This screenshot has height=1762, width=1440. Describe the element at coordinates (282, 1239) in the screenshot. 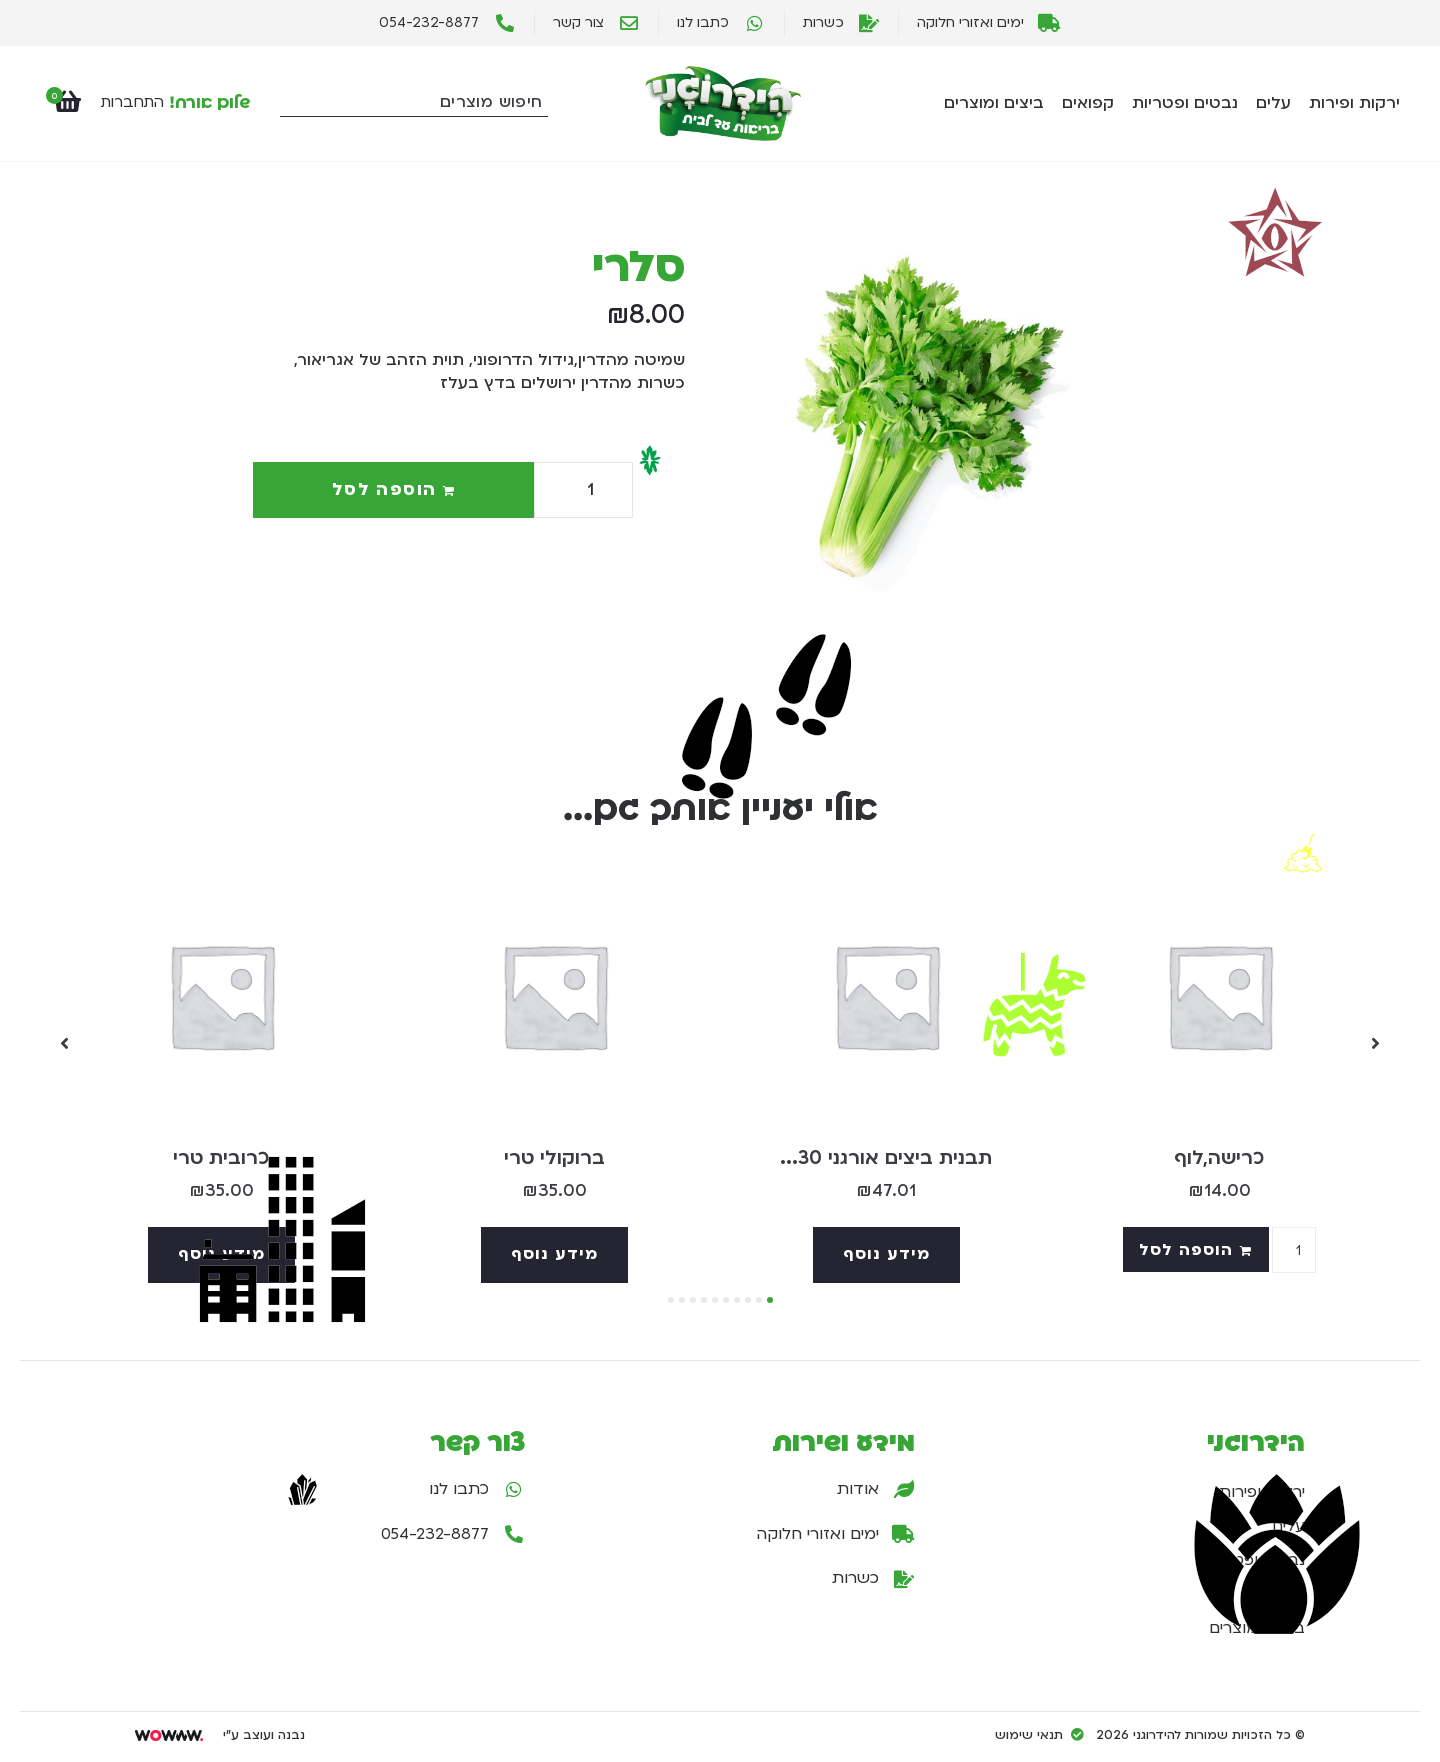

I see `view city or urban location` at that location.